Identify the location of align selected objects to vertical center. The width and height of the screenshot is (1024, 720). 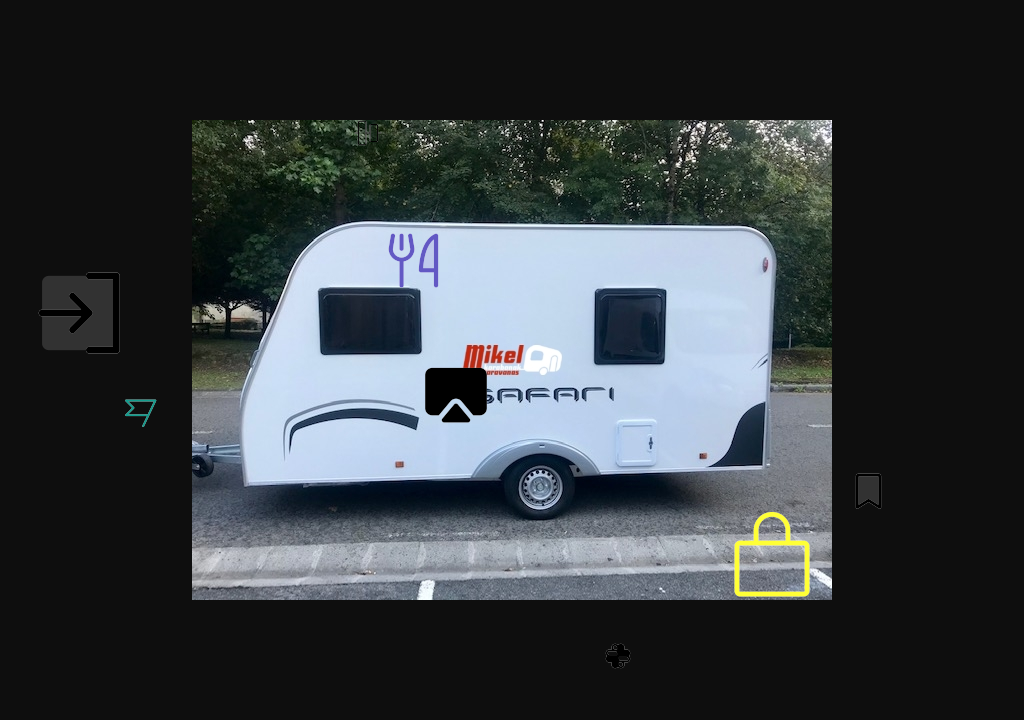
(368, 133).